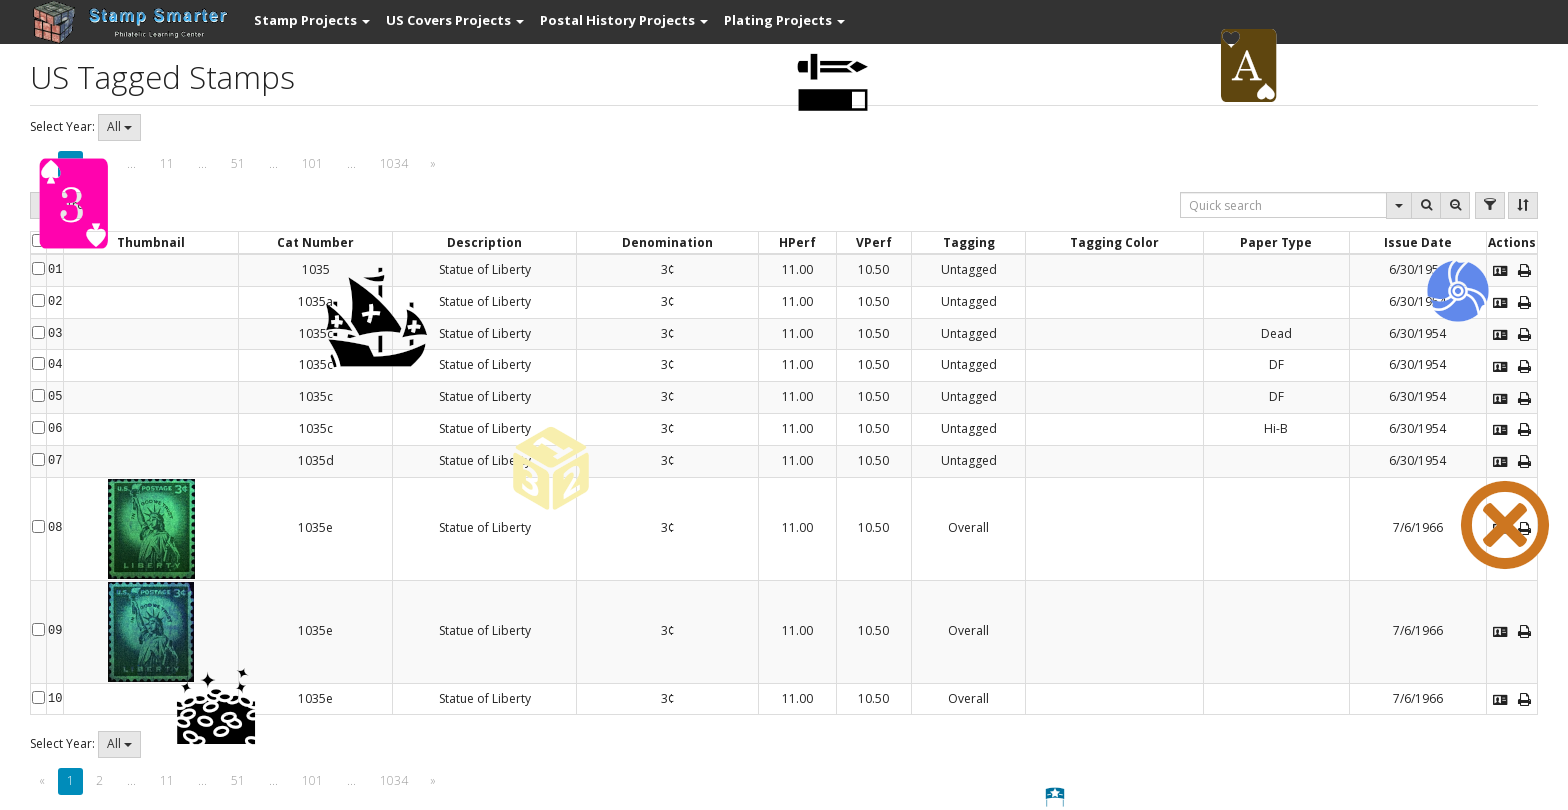  Describe the element at coordinates (1055, 797) in the screenshot. I see `view featured or starred content` at that location.